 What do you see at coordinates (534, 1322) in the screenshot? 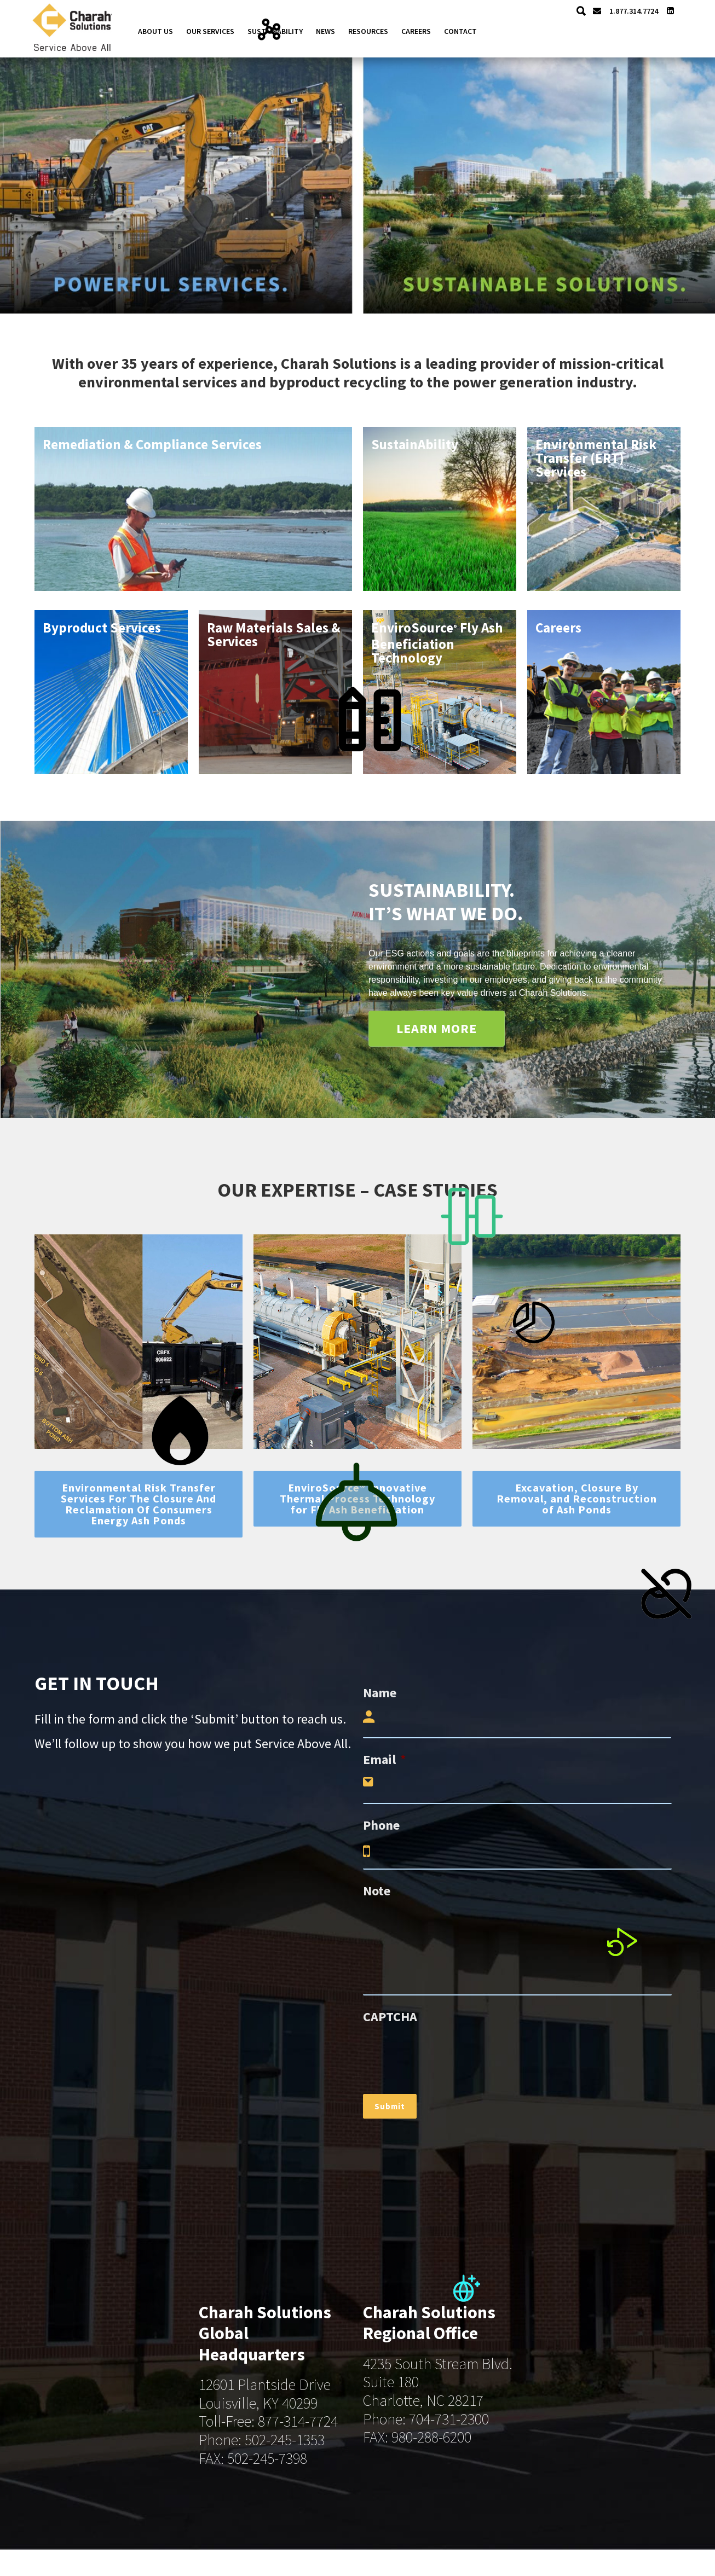
I see `view analytics or statistics breakdown` at bounding box center [534, 1322].